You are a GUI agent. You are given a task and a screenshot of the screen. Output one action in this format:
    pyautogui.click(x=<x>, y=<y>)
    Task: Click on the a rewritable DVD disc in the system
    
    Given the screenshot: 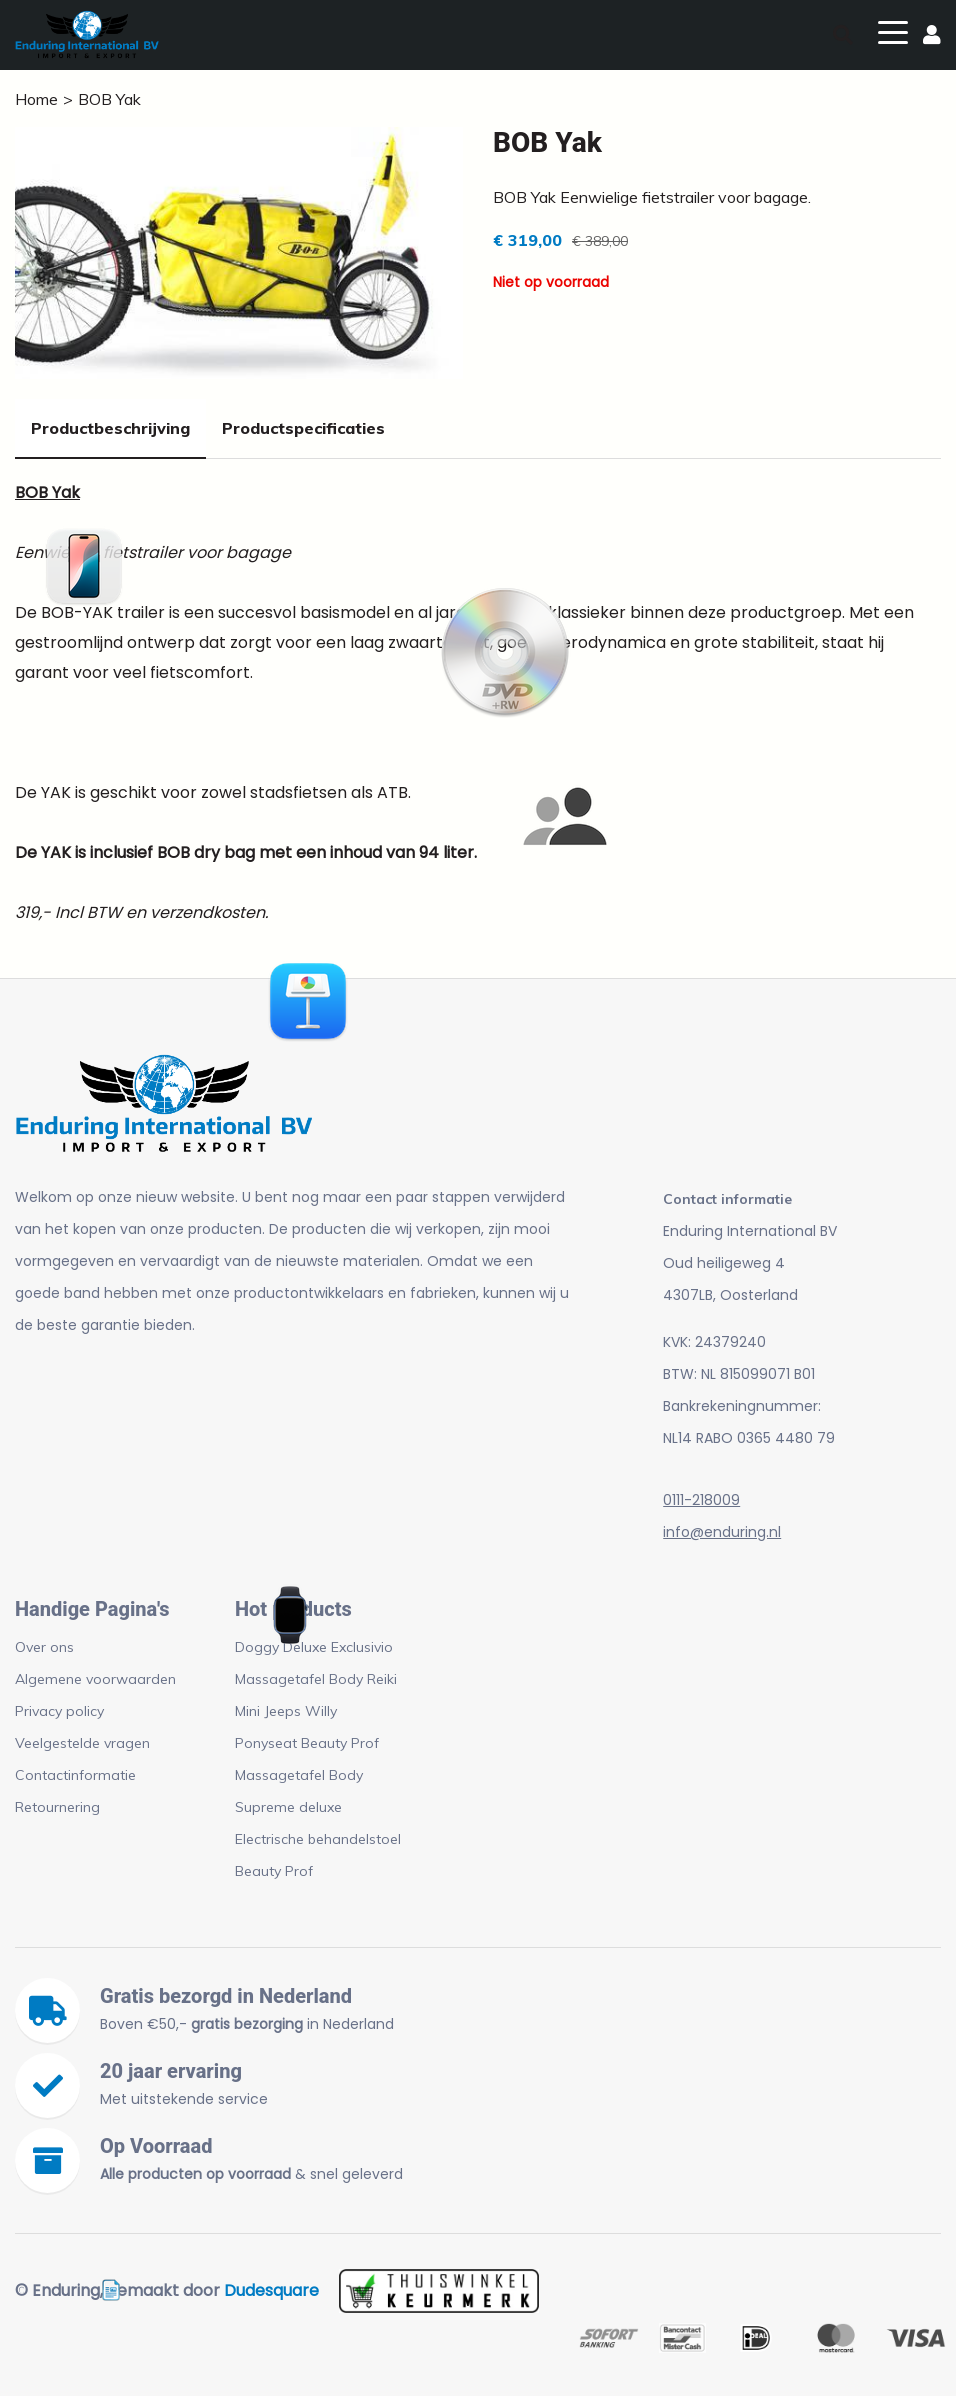 What is the action you would take?
    pyautogui.click(x=505, y=654)
    